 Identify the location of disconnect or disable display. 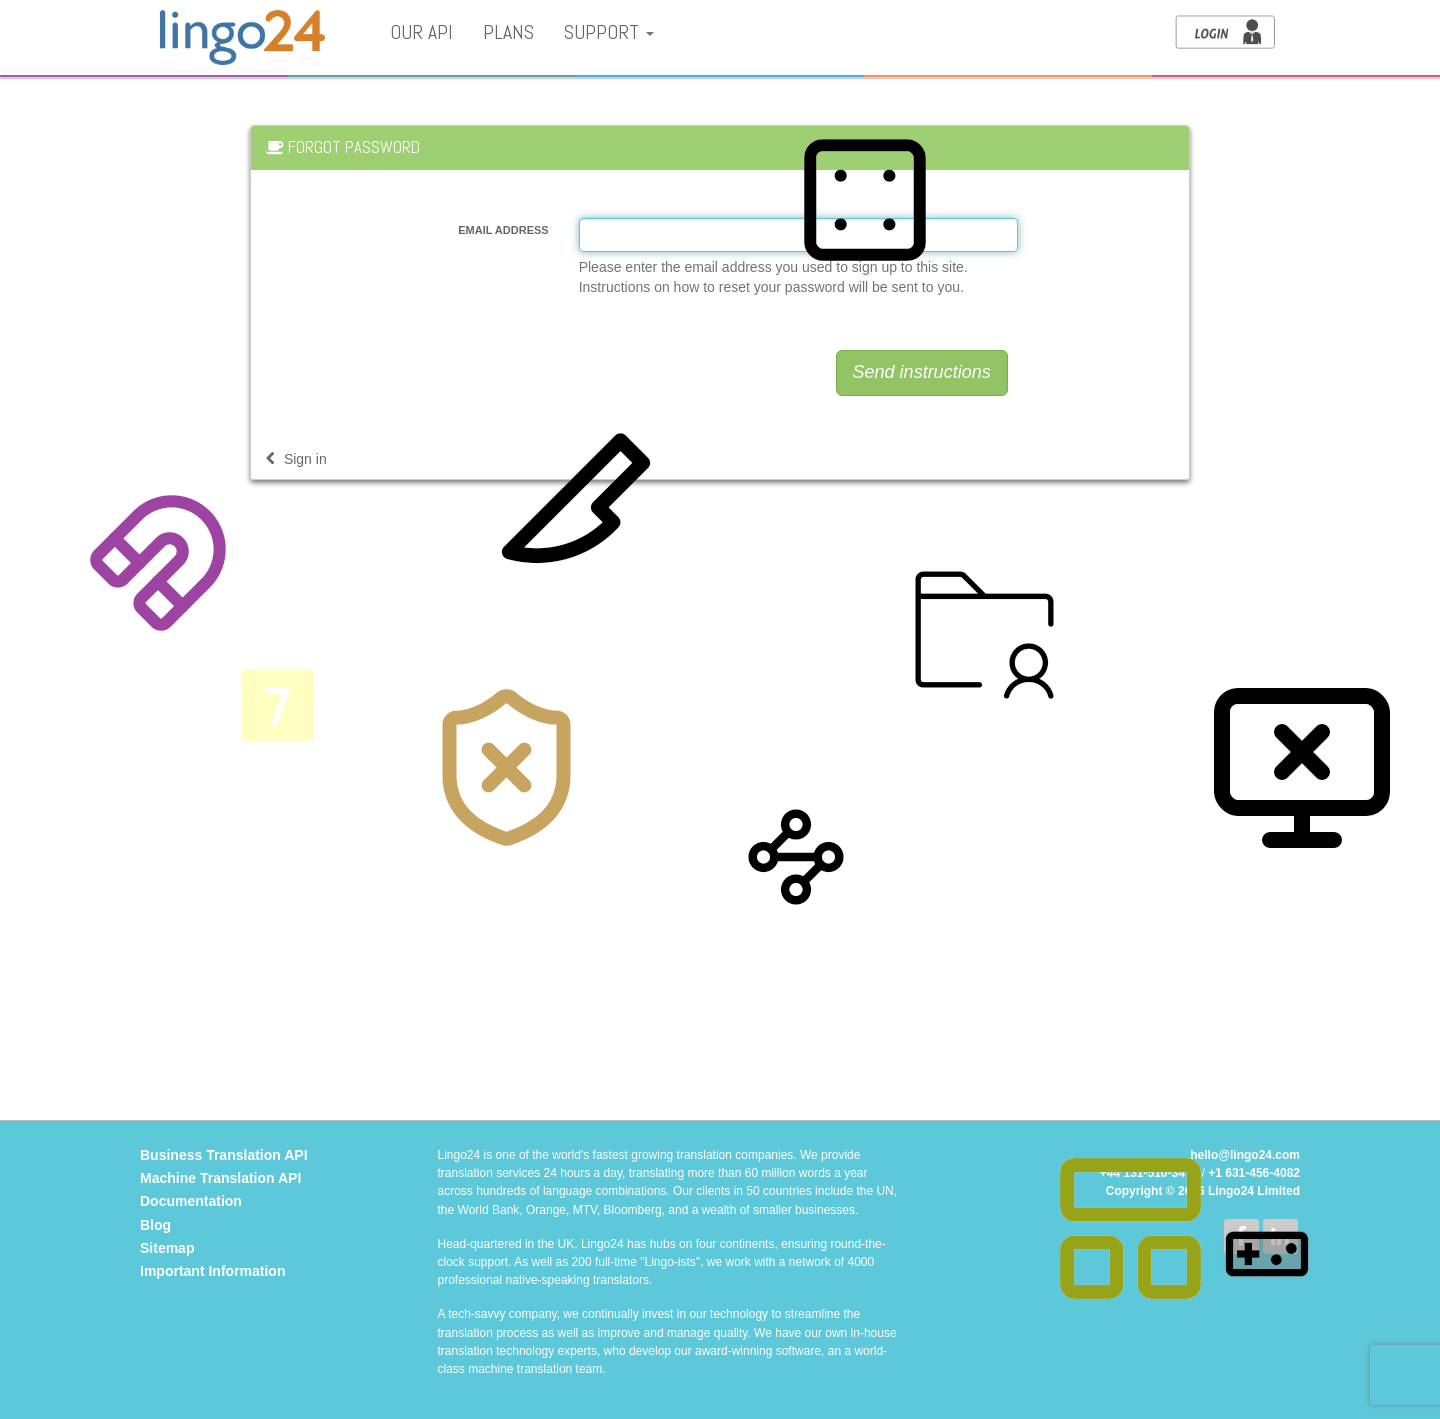
(1302, 768).